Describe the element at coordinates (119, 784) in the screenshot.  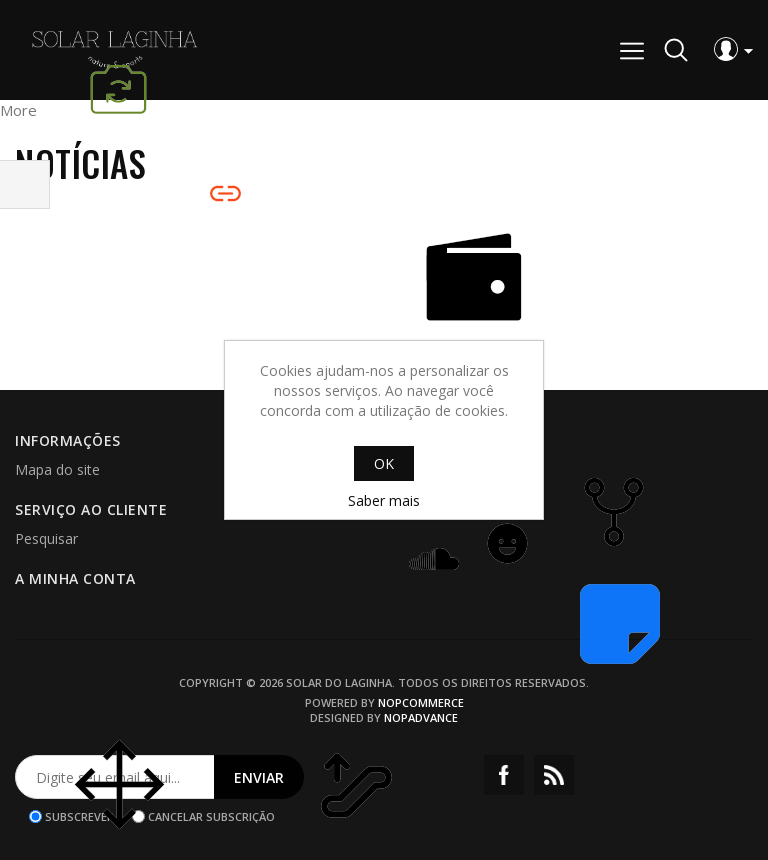
I see `move or reposition an element` at that location.